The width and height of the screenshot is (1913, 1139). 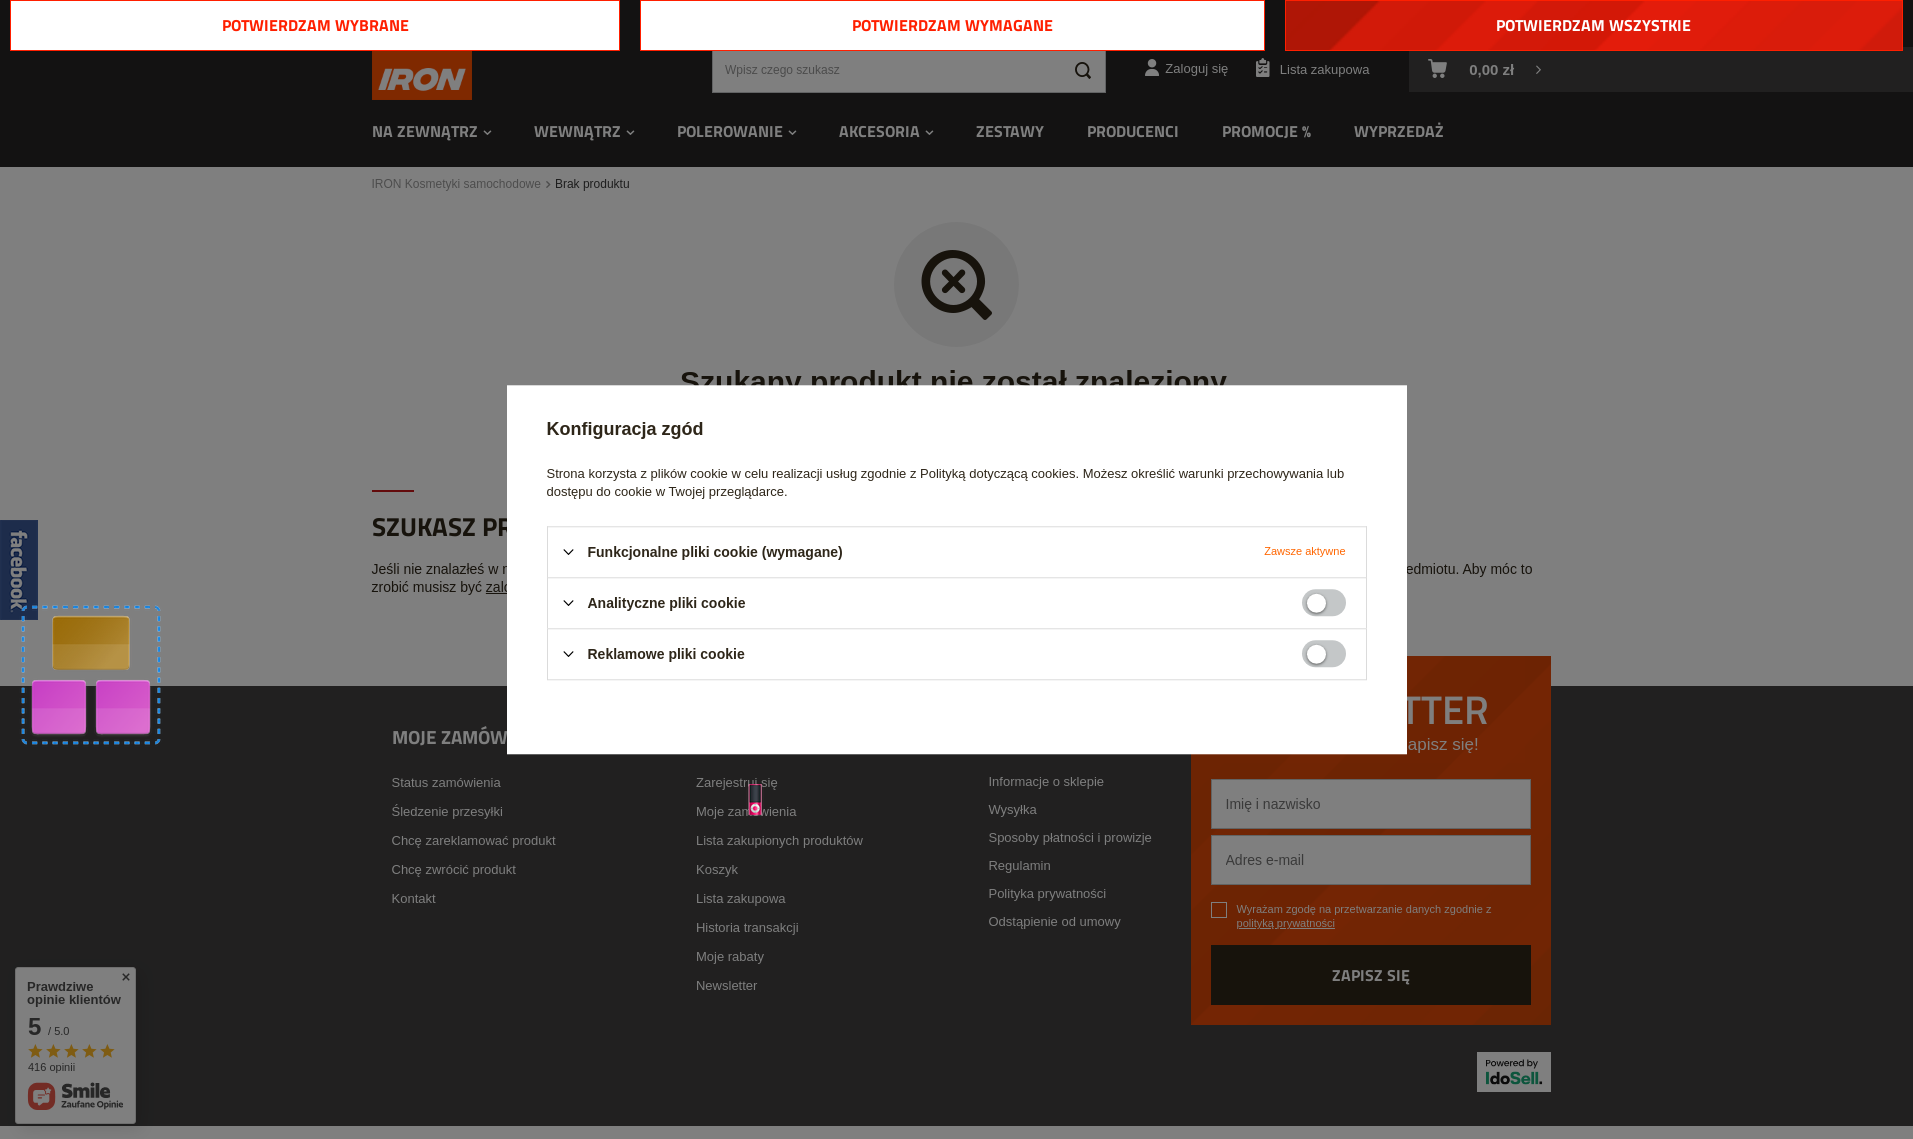 I want to click on connect or sync a pink iPod nano device, so click(x=755, y=800).